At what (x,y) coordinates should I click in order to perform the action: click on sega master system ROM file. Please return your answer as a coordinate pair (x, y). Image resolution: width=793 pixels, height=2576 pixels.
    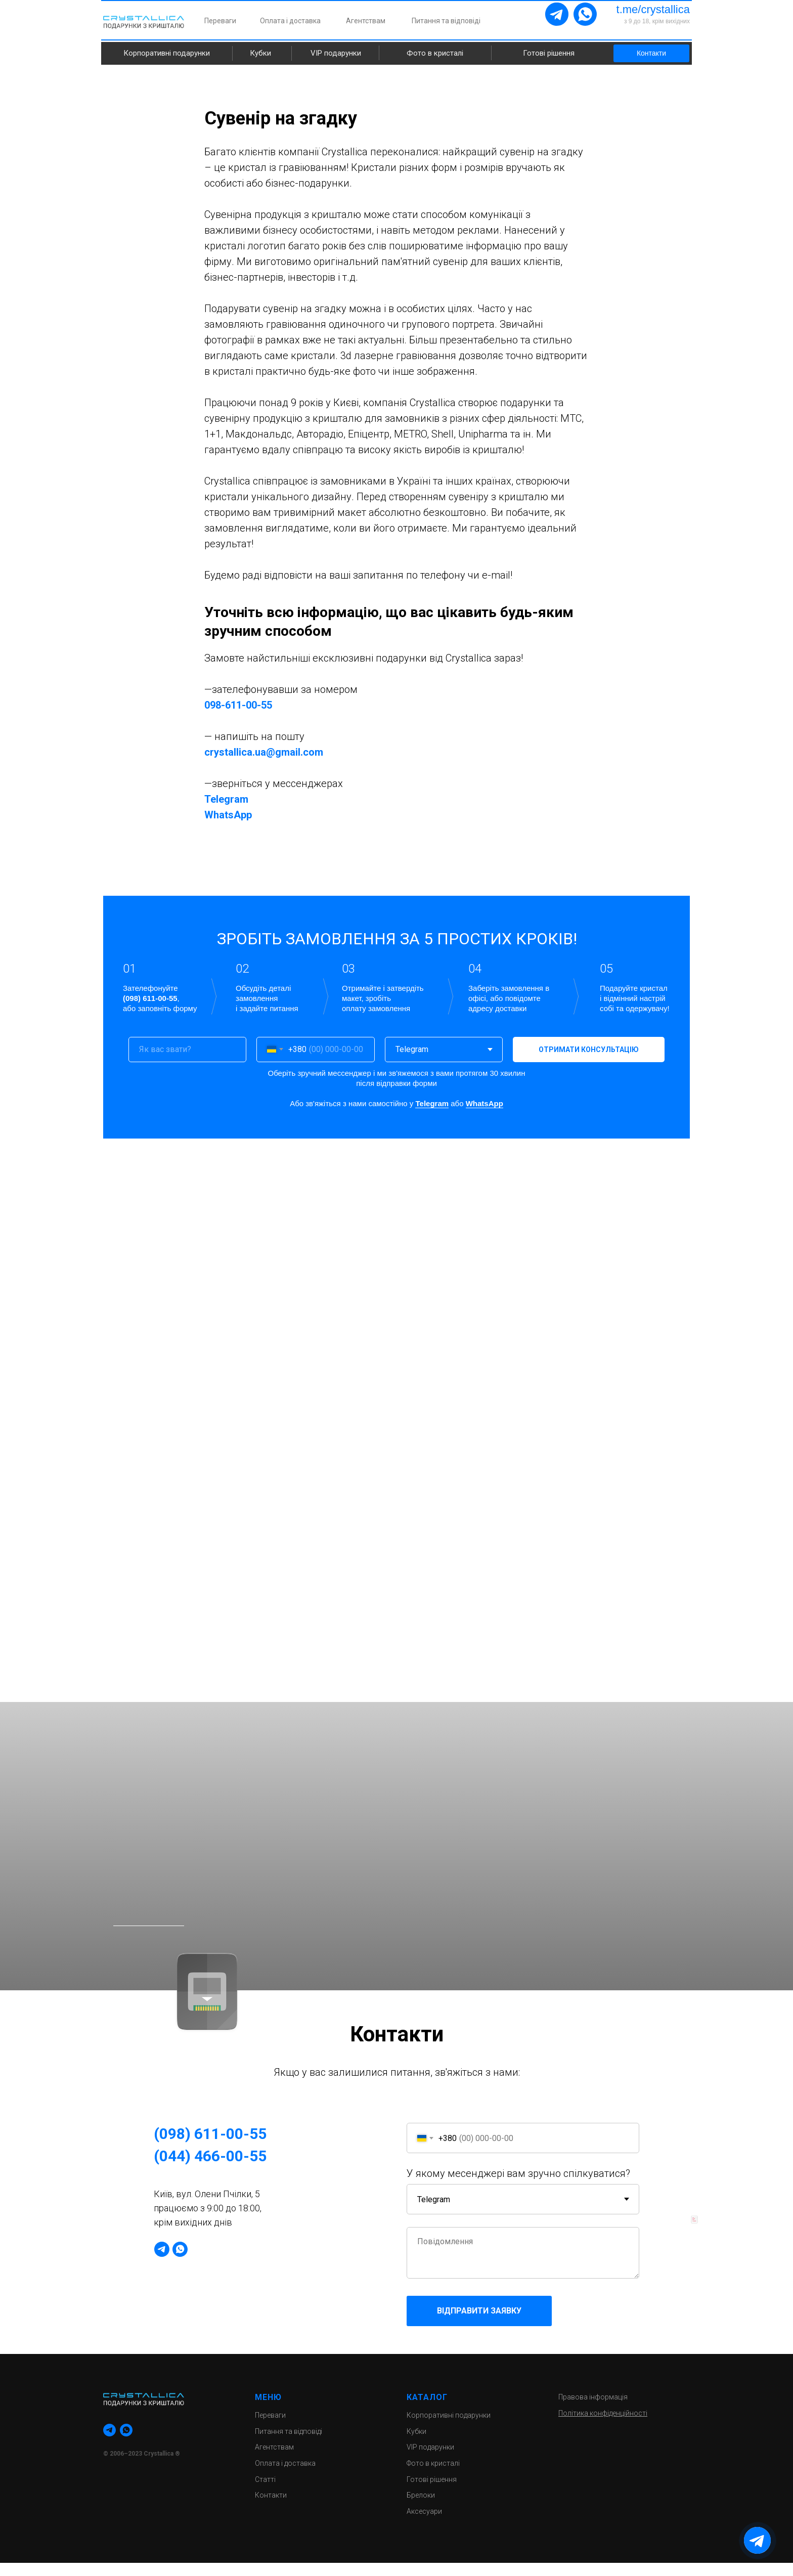
    Looking at the image, I should click on (207, 1991).